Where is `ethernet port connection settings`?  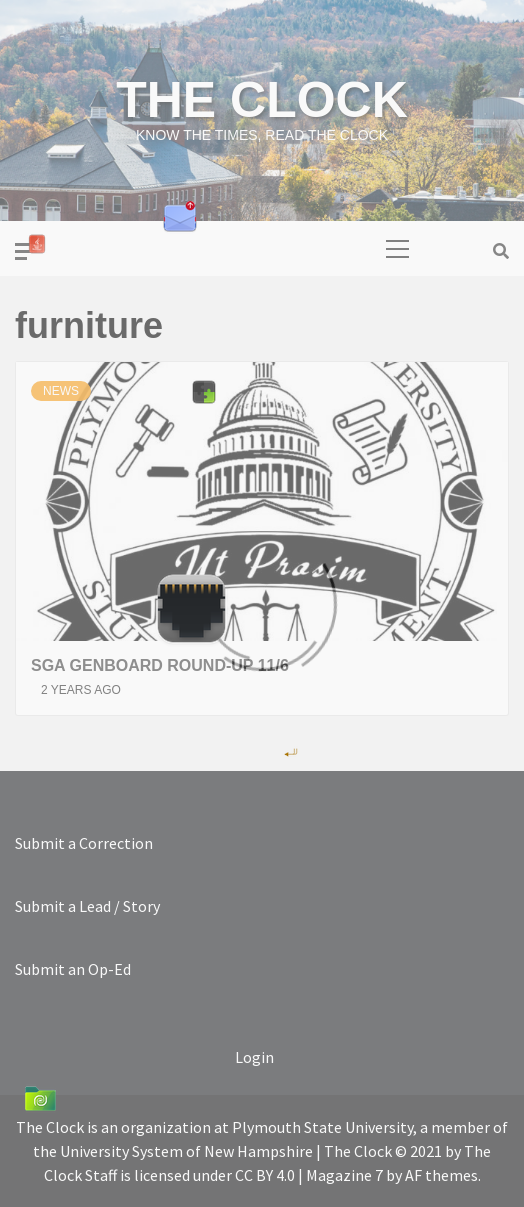
ethernet port connection settings is located at coordinates (191, 608).